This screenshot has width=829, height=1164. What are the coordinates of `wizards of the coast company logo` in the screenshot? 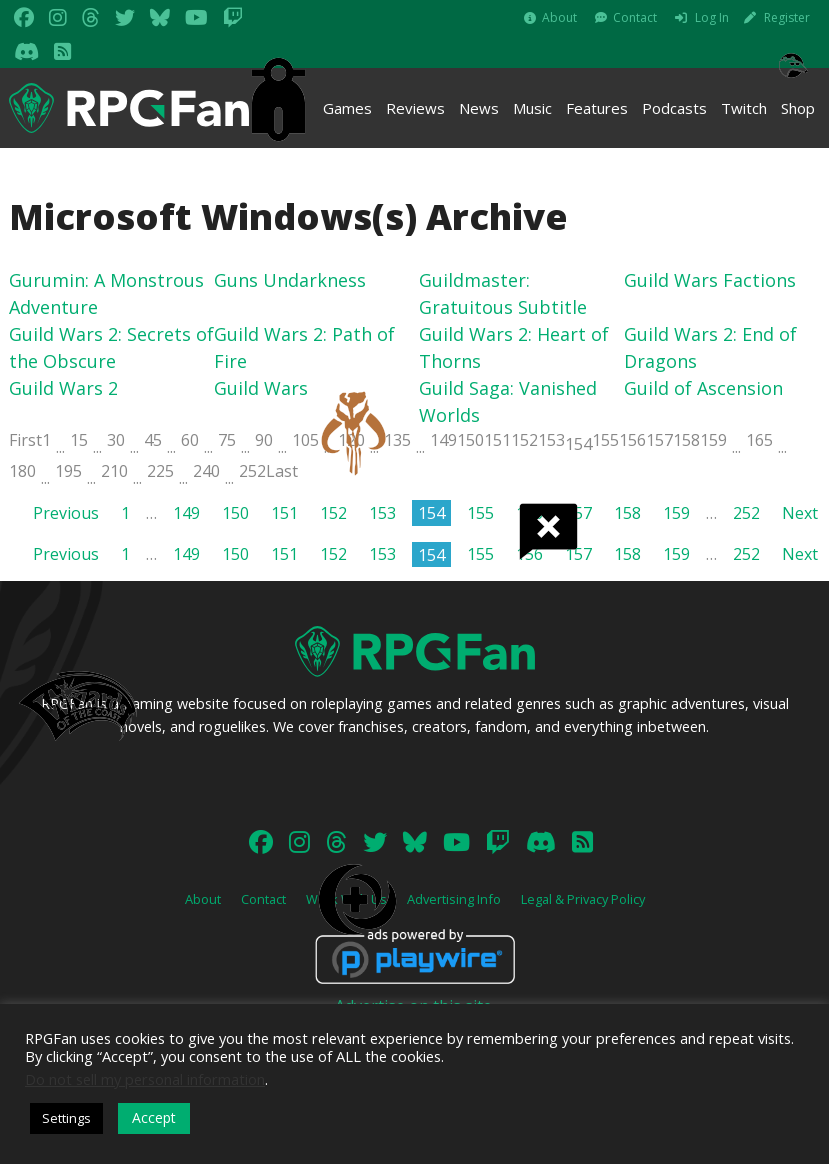 It's located at (78, 706).